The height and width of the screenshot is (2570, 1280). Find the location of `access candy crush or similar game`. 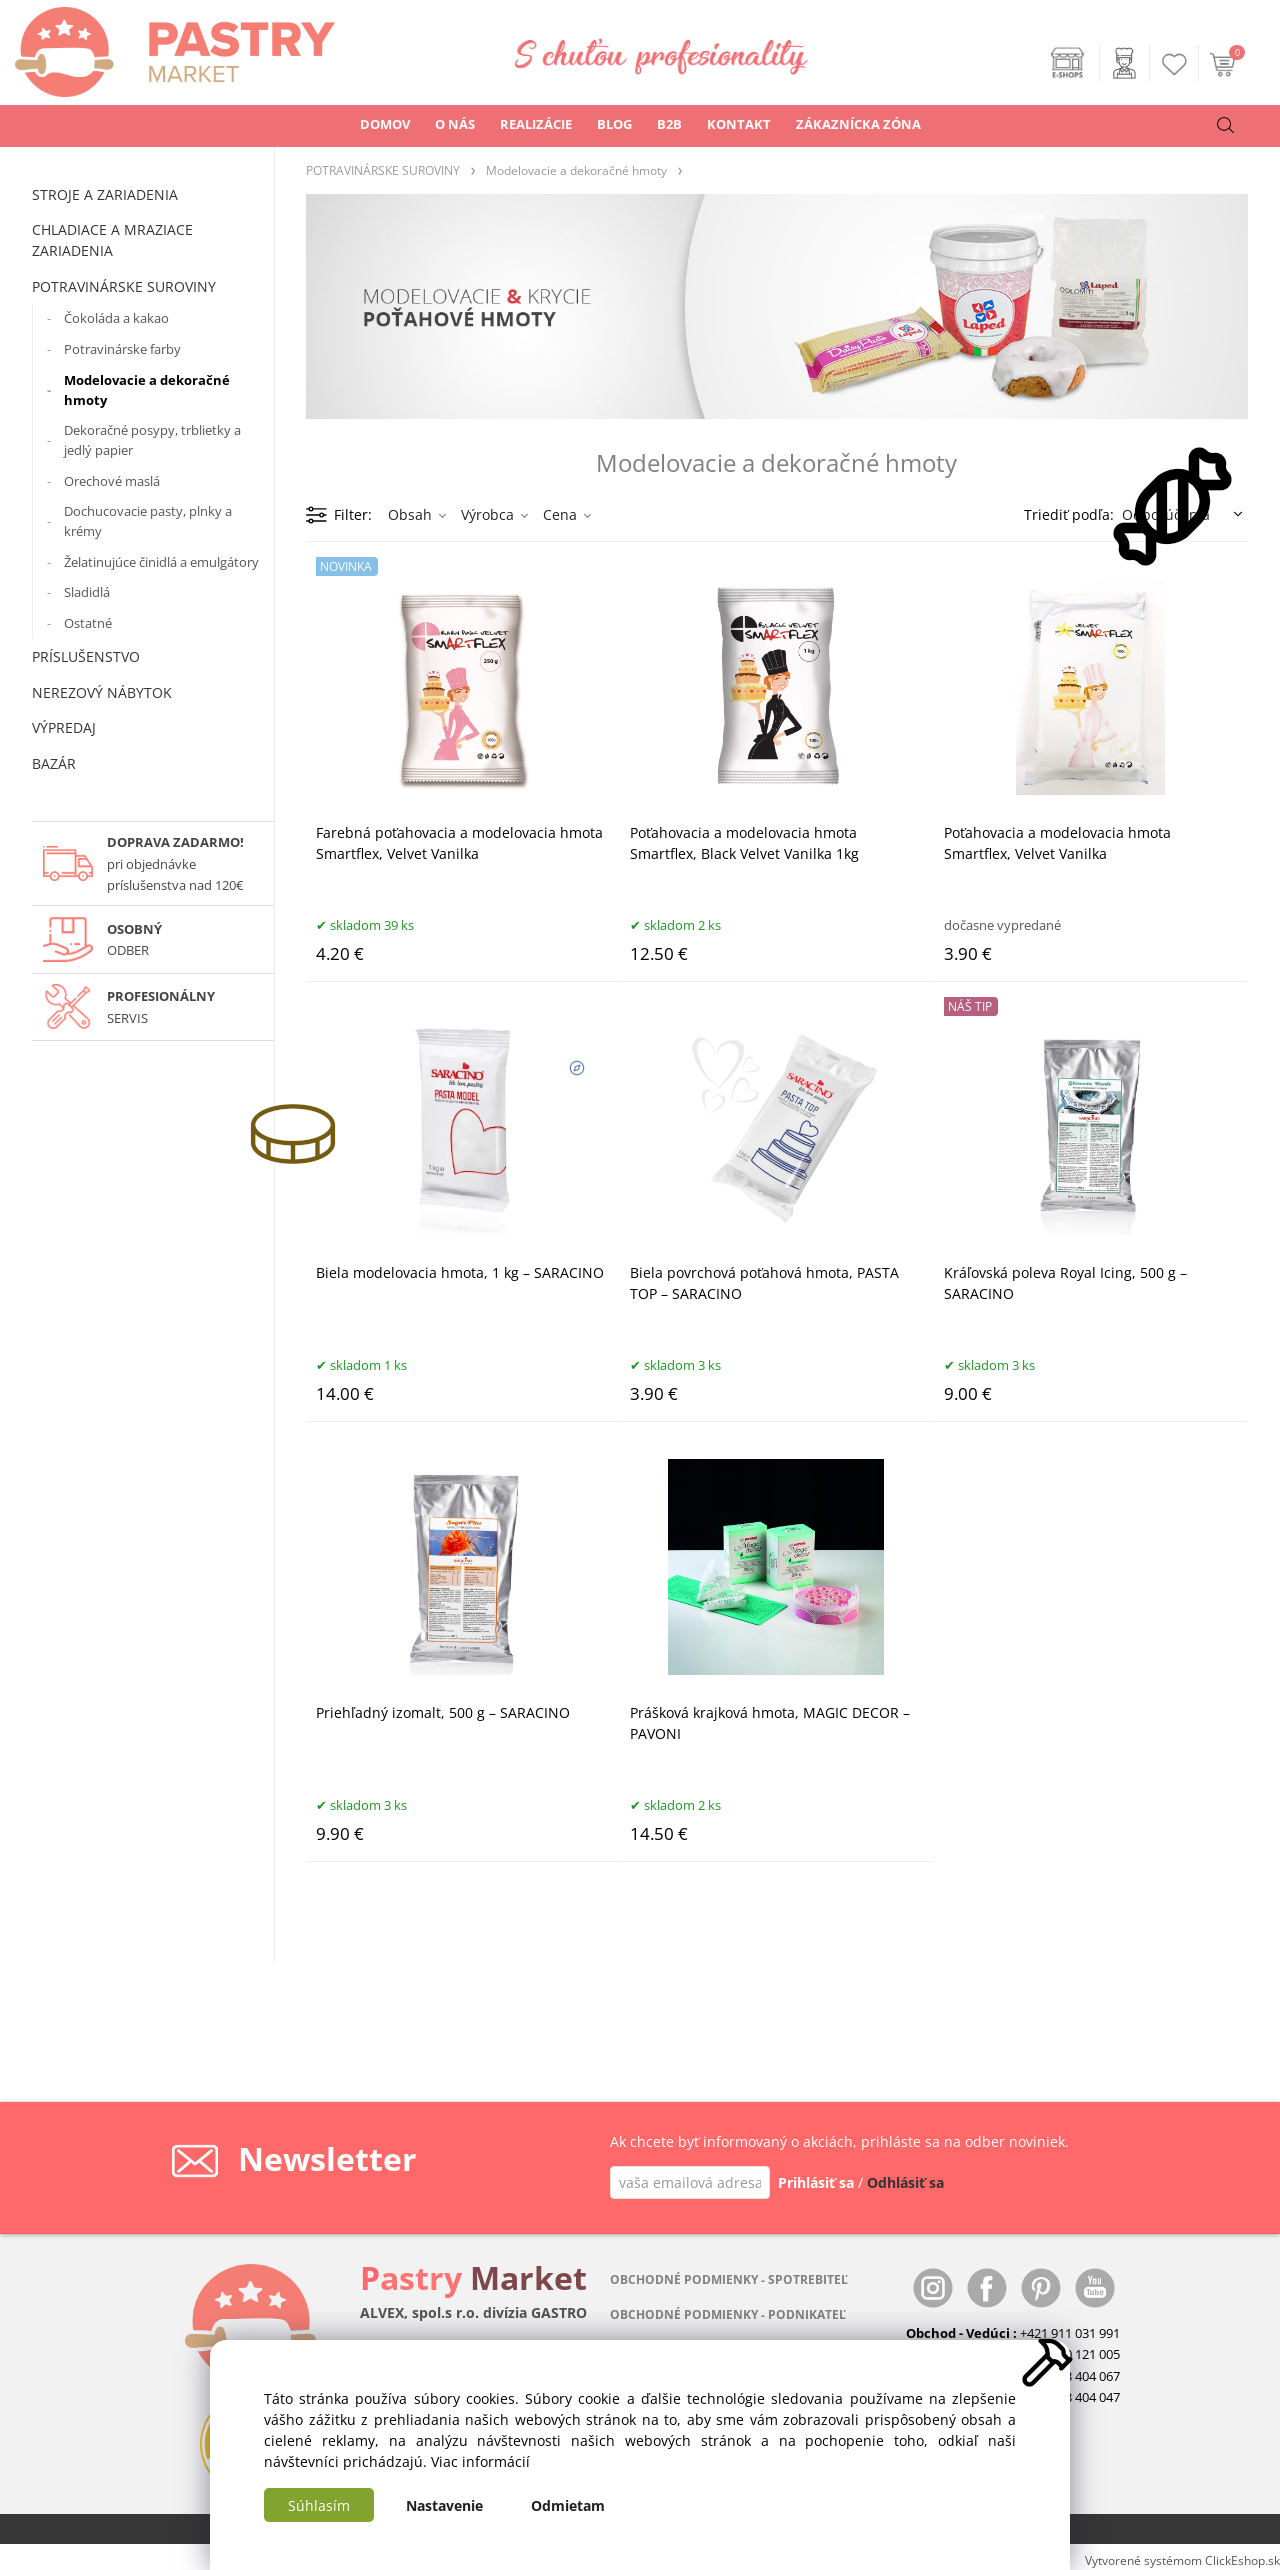

access candy crush or similar game is located at coordinates (1172, 506).